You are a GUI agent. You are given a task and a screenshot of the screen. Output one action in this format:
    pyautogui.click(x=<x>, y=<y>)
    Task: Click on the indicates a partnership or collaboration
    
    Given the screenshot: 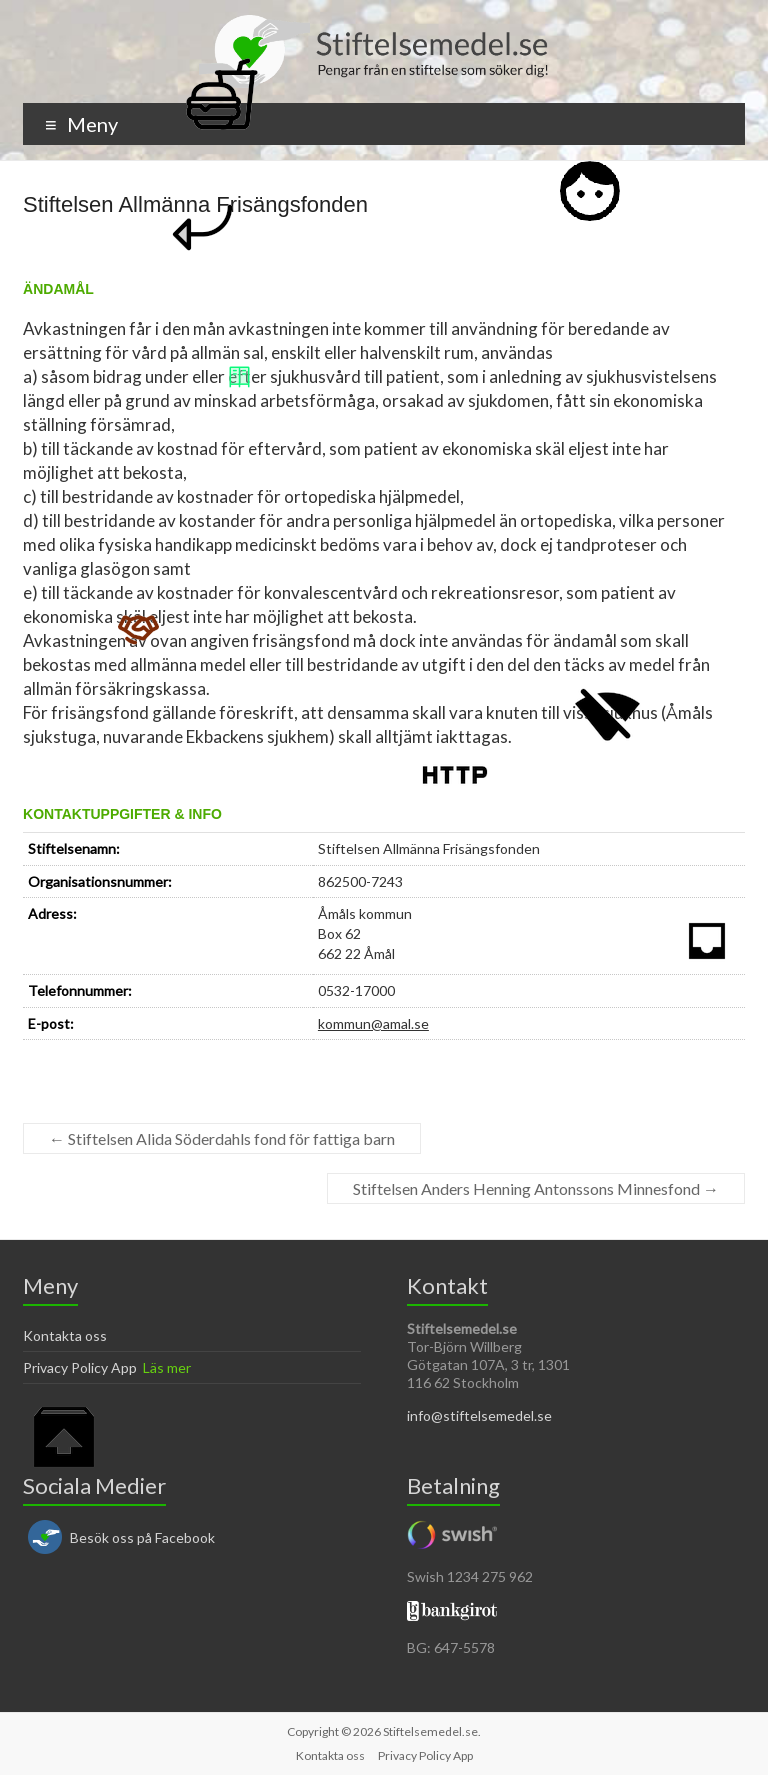 What is the action you would take?
    pyautogui.click(x=138, y=628)
    